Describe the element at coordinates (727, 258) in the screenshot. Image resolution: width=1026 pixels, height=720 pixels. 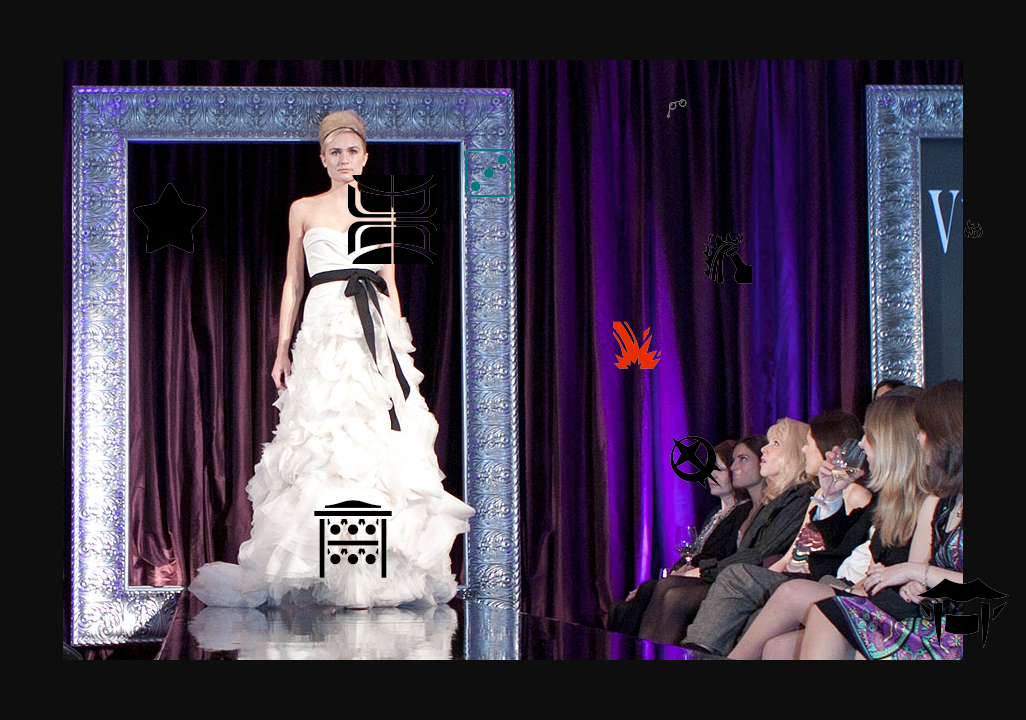
I see `select molotov cocktail weapon or item` at that location.